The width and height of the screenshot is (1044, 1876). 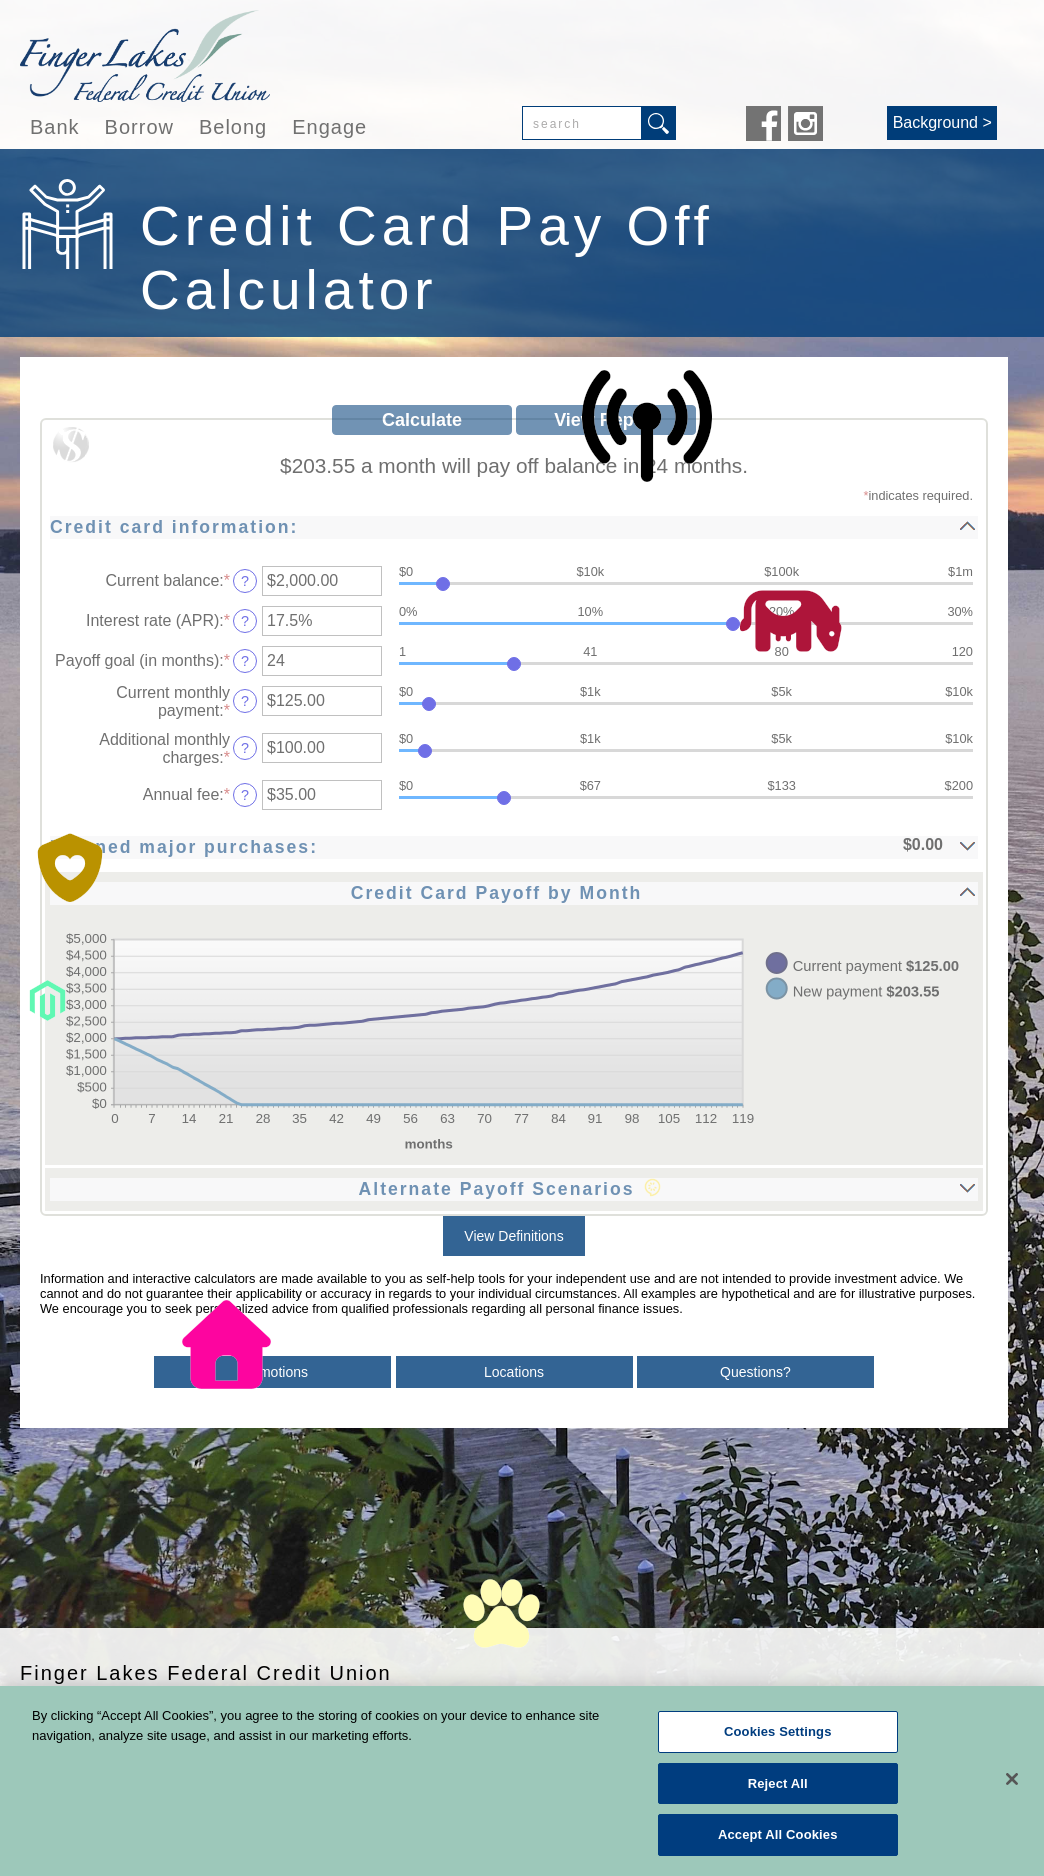 I want to click on magento e-commerce platform logo, so click(x=47, y=1000).